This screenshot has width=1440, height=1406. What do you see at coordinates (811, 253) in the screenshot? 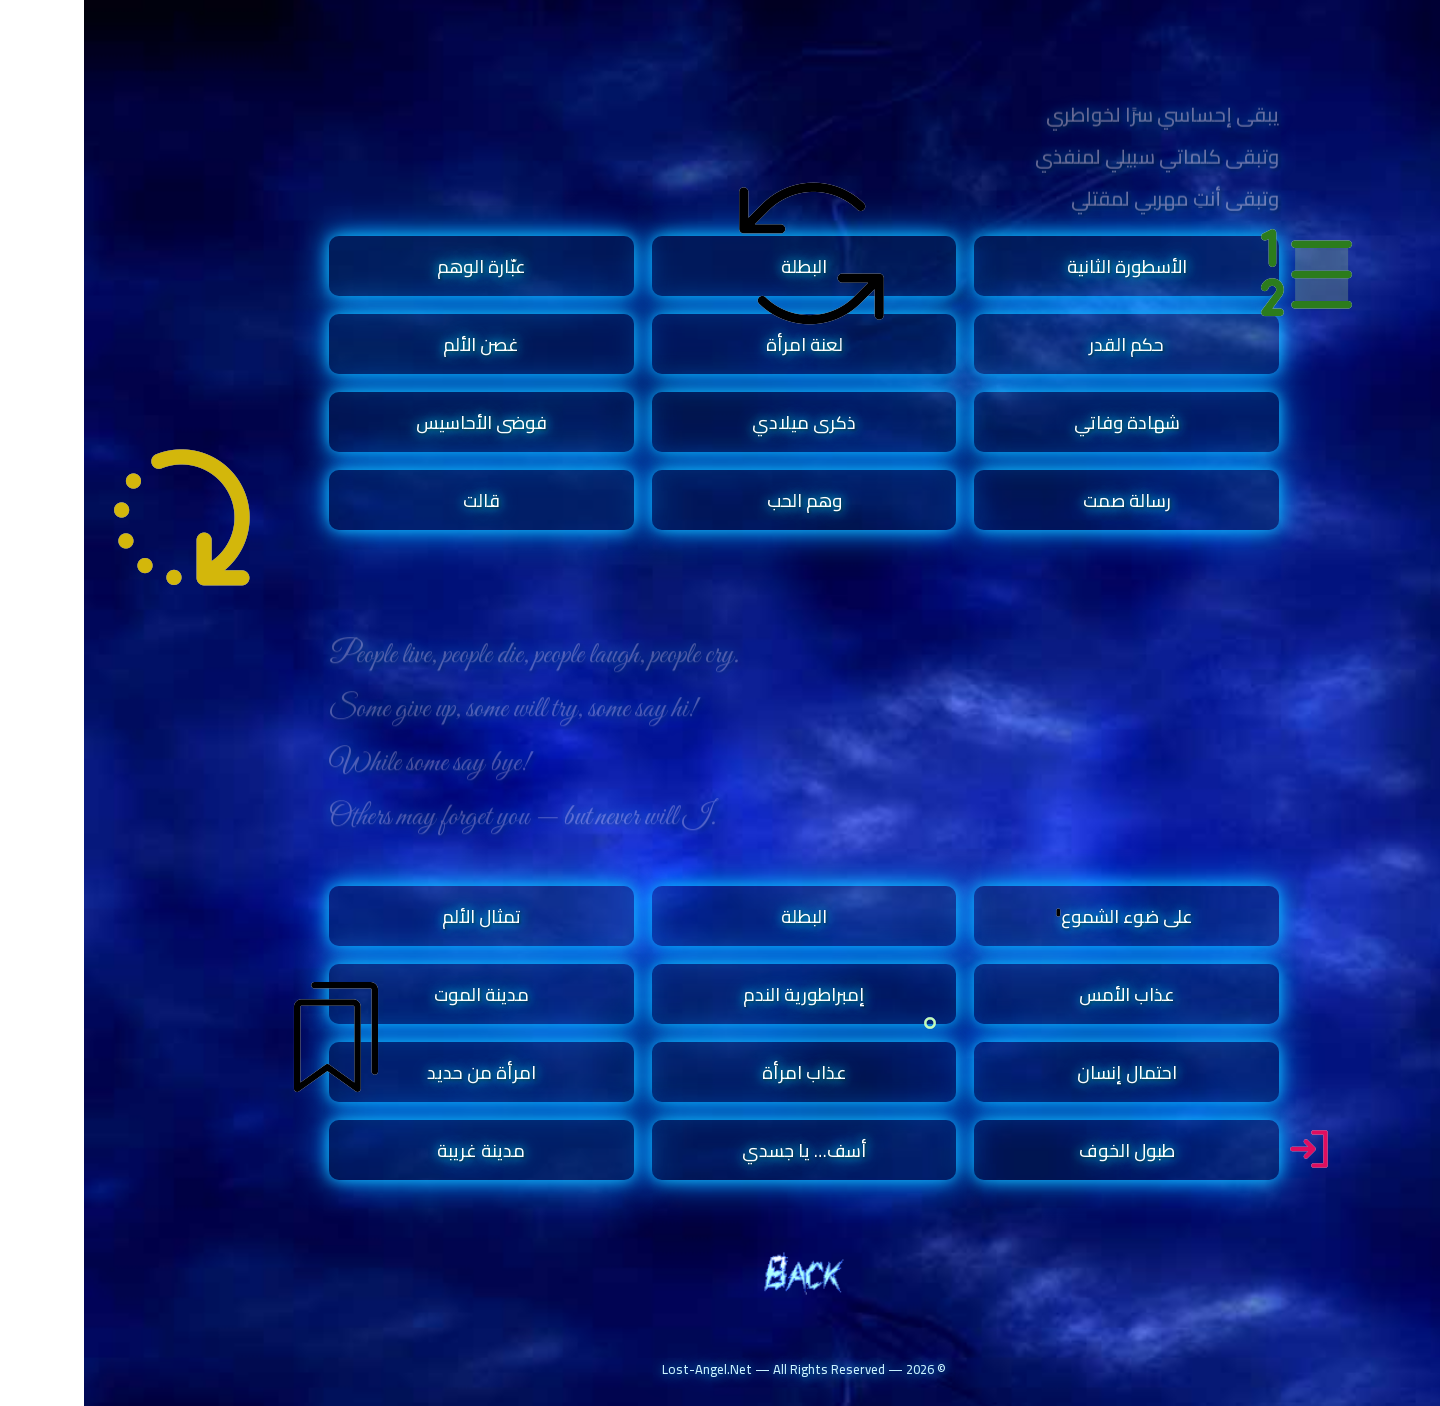
I see `refresh or reload content` at bounding box center [811, 253].